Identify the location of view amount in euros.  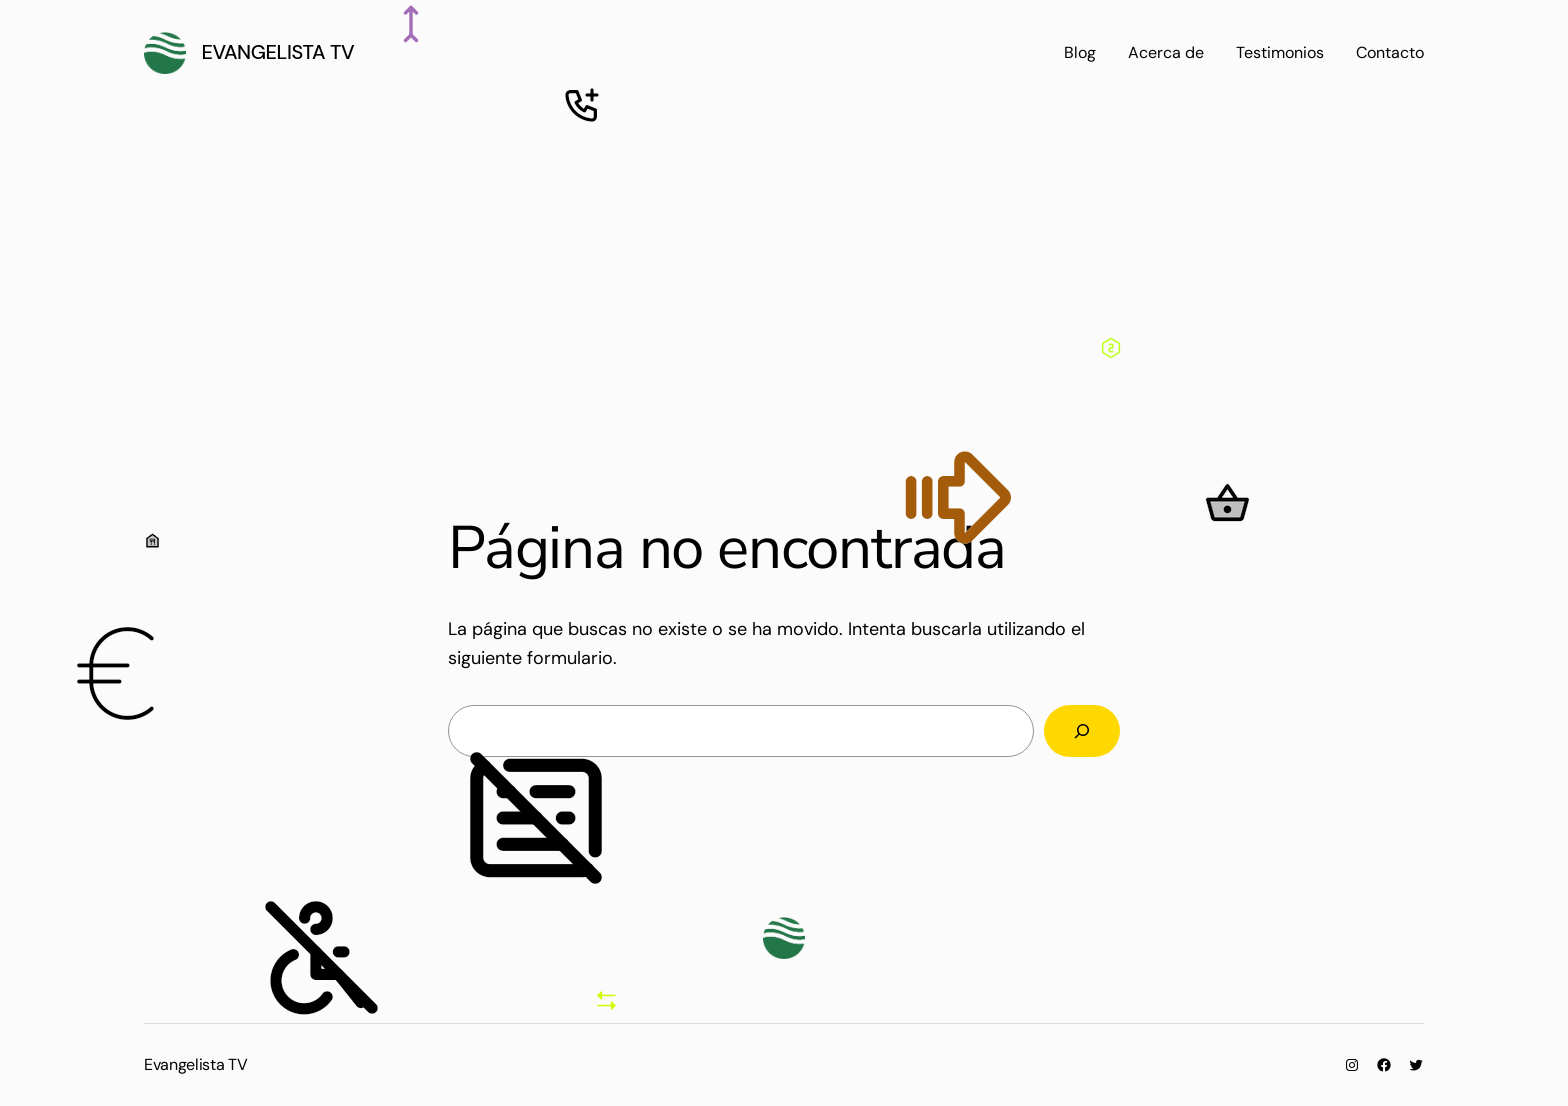
(123, 673).